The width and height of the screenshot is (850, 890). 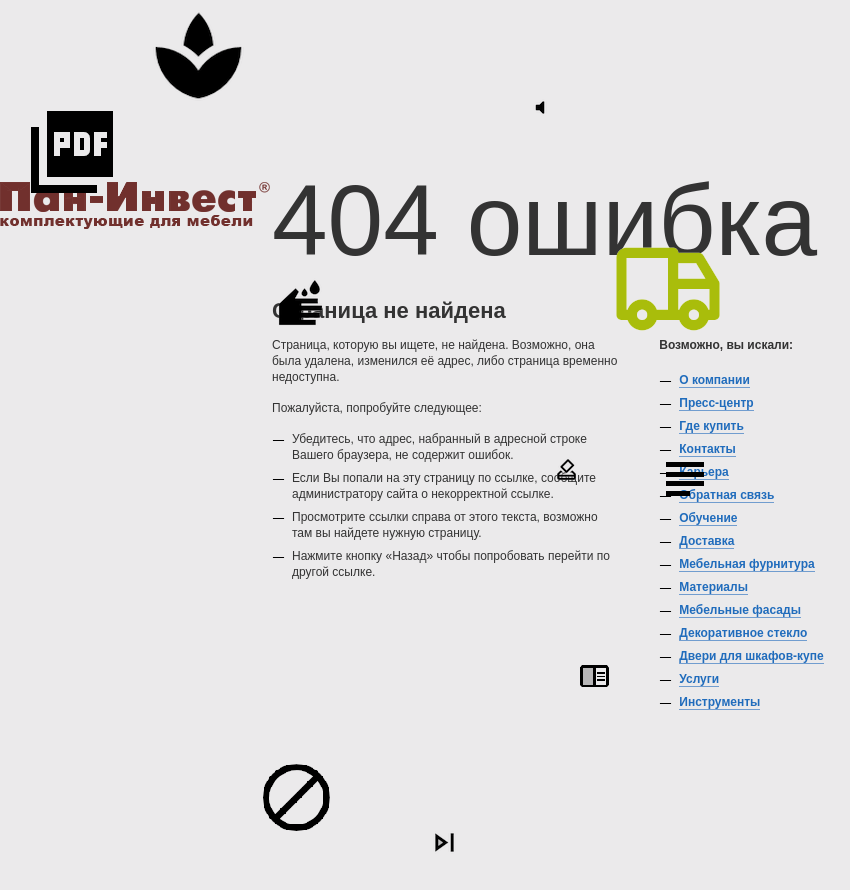 I want to click on switch to reader mode for distraction-free reading, so click(x=594, y=675).